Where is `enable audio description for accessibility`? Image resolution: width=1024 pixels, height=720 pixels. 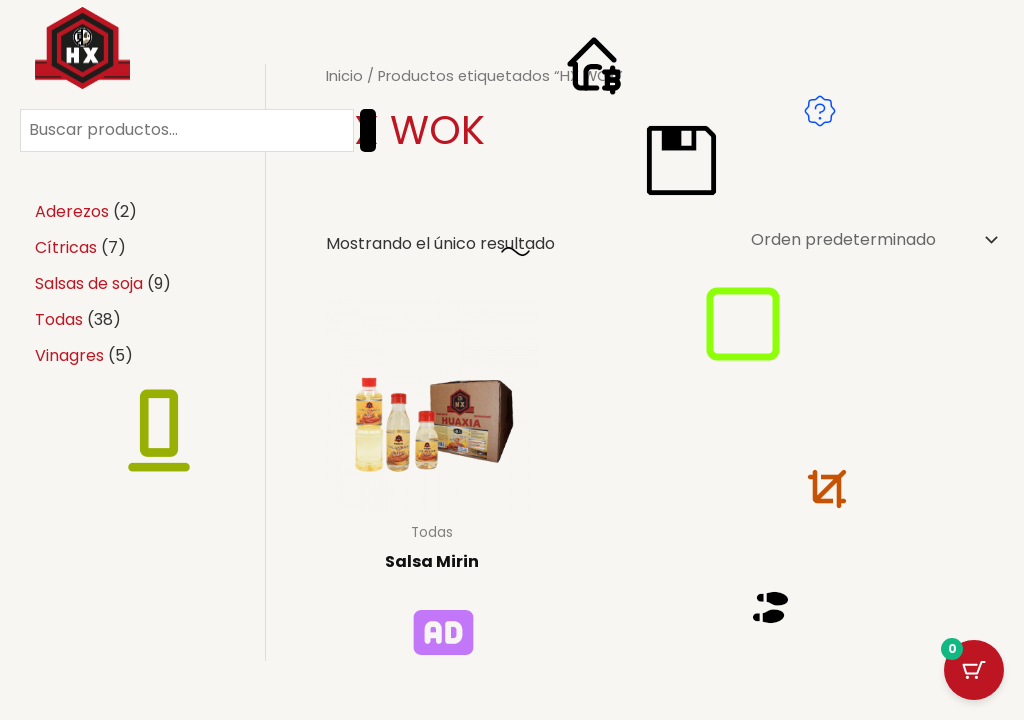 enable audio description for accessibility is located at coordinates (443, 632).